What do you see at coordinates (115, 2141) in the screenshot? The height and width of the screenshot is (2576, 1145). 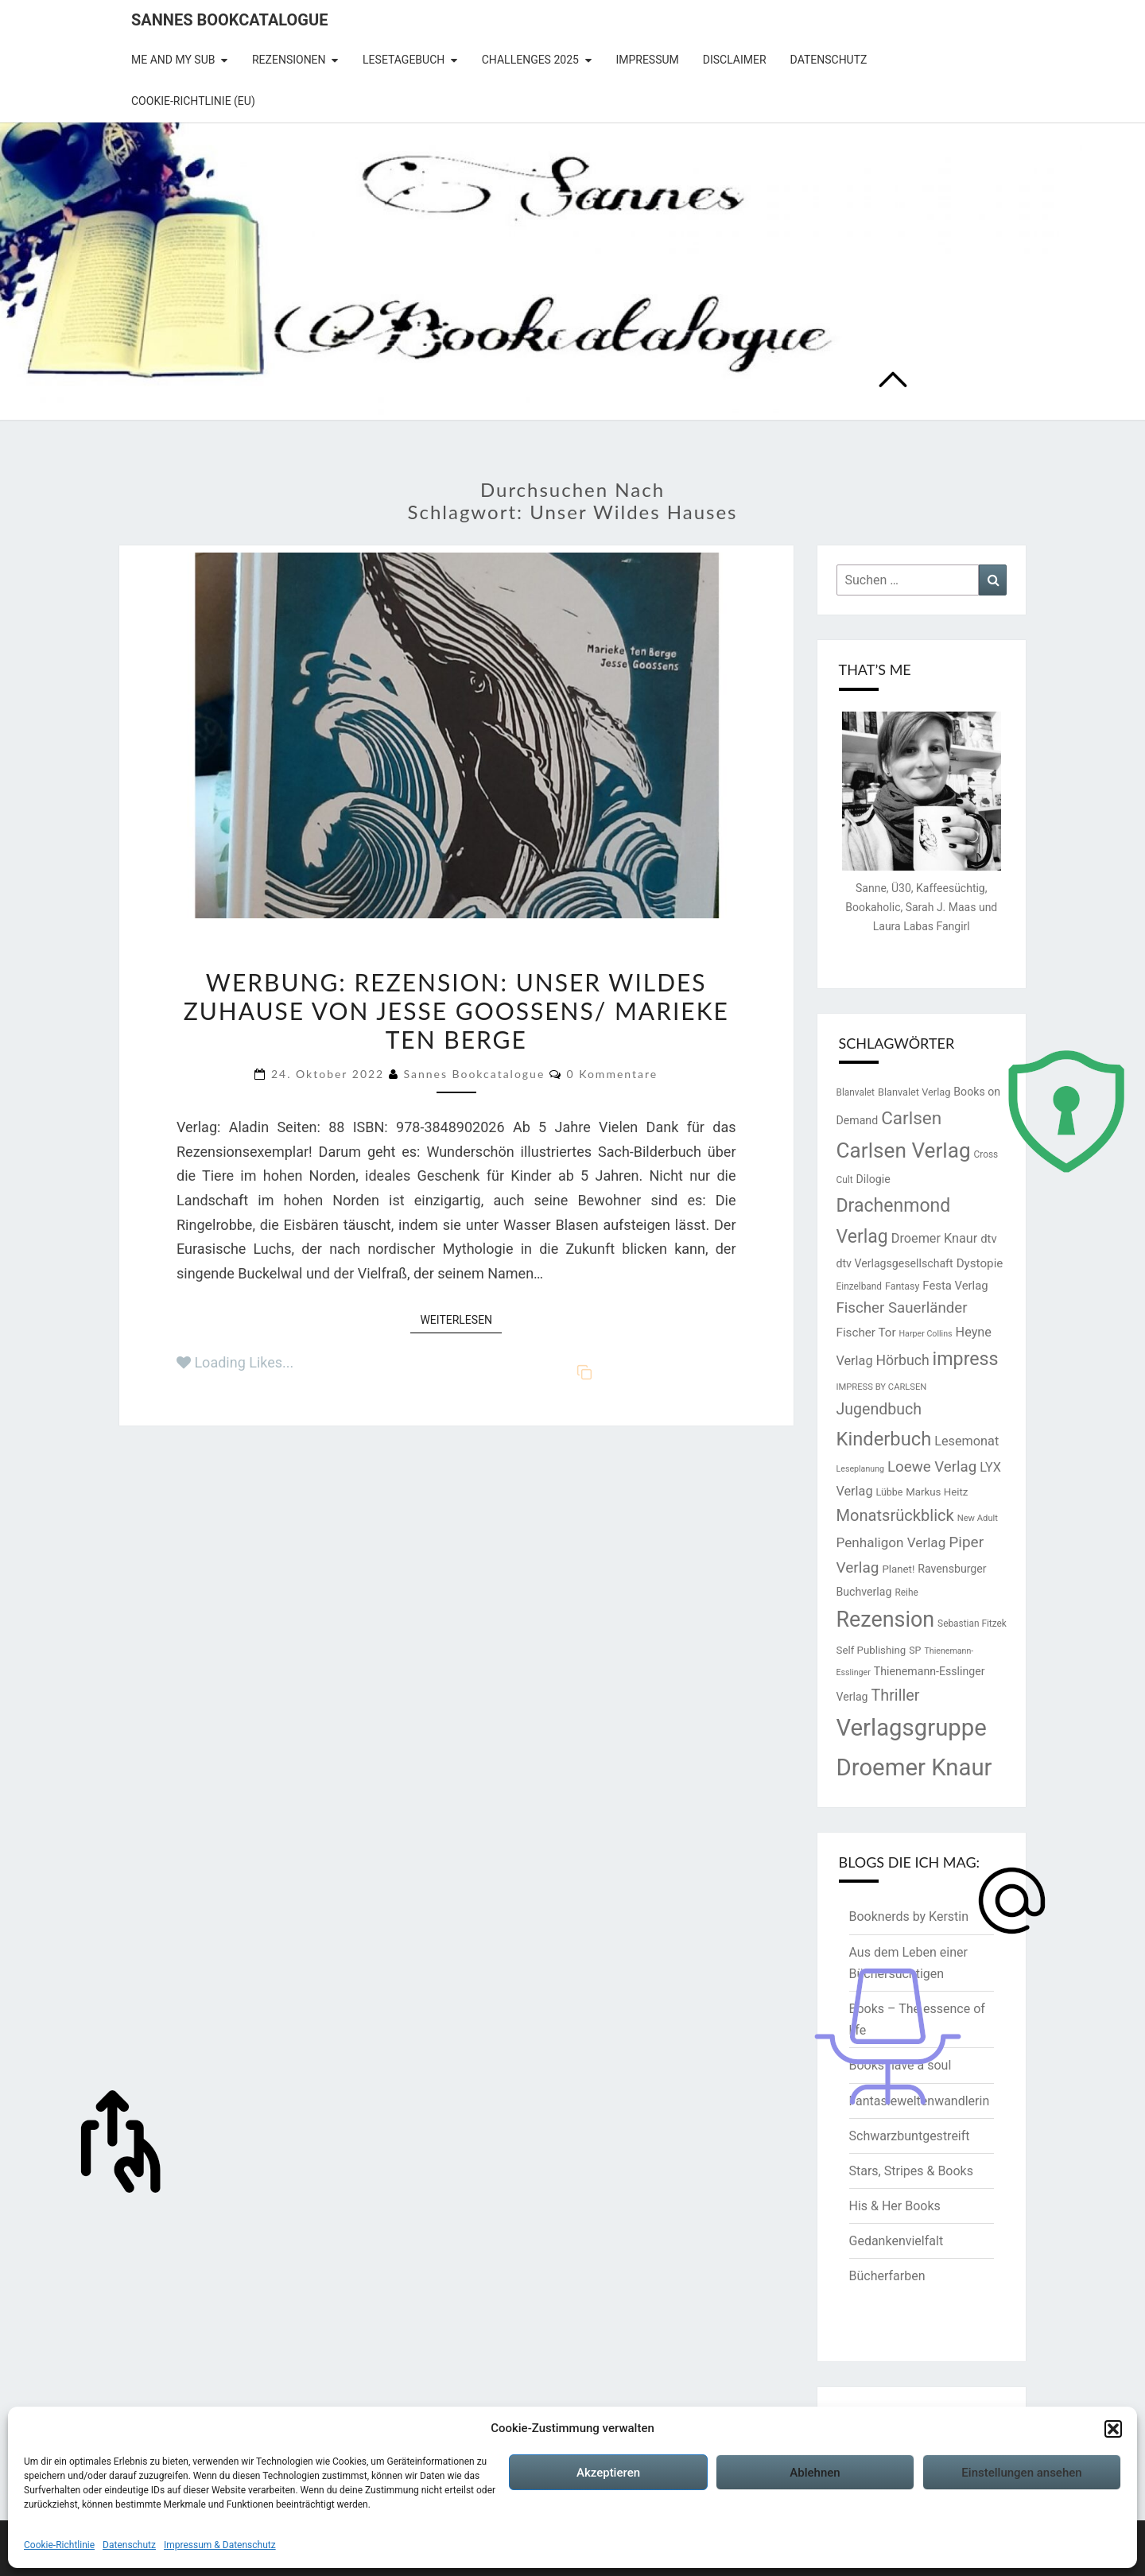 I see `deposit or transfer funds` at bounding box center [115, 2141].